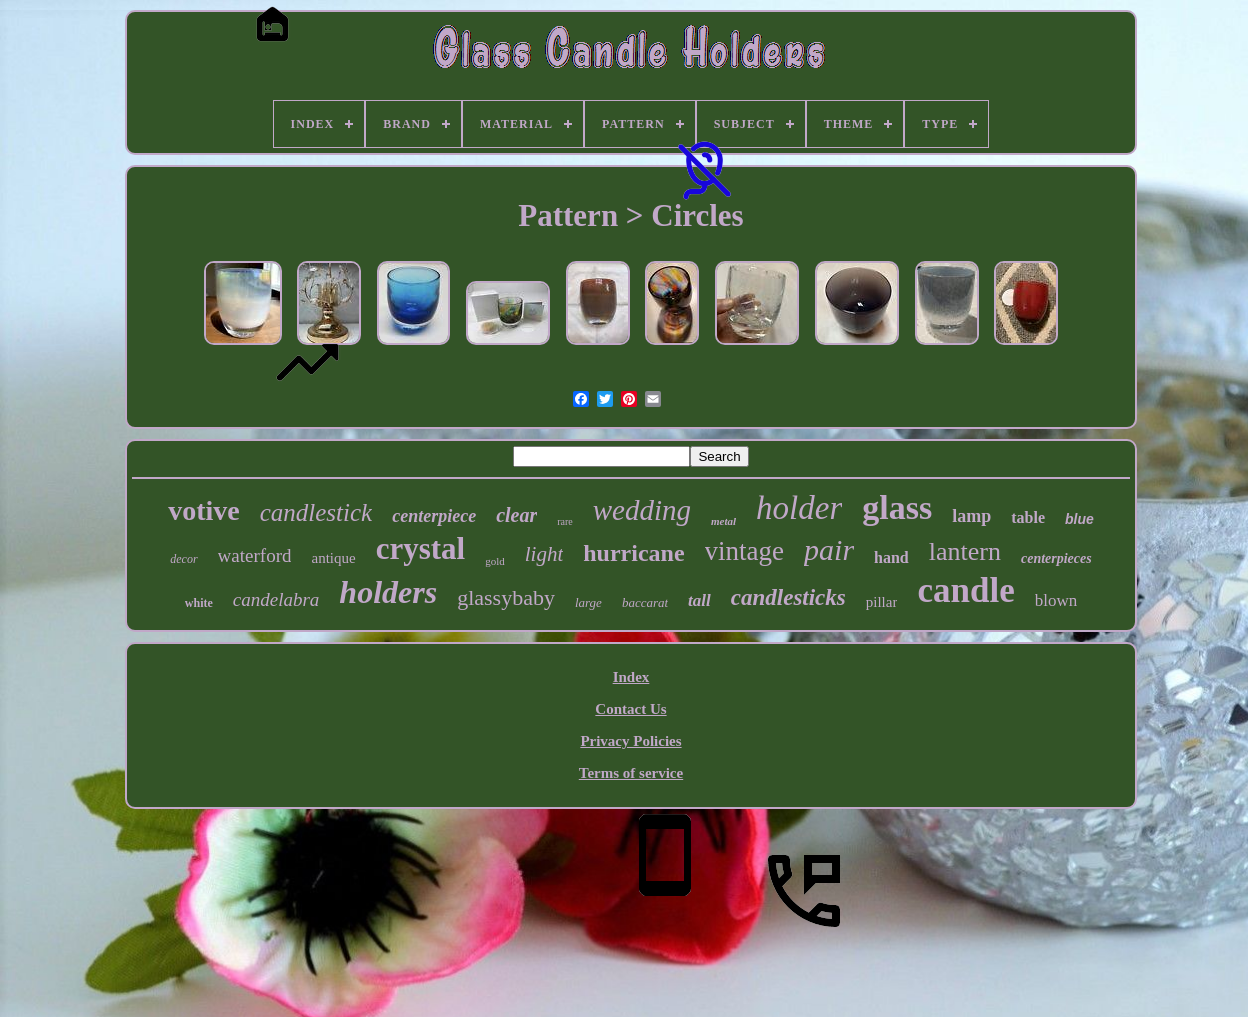  I want to click on access voicemail or phone messages, so click(804, 891).